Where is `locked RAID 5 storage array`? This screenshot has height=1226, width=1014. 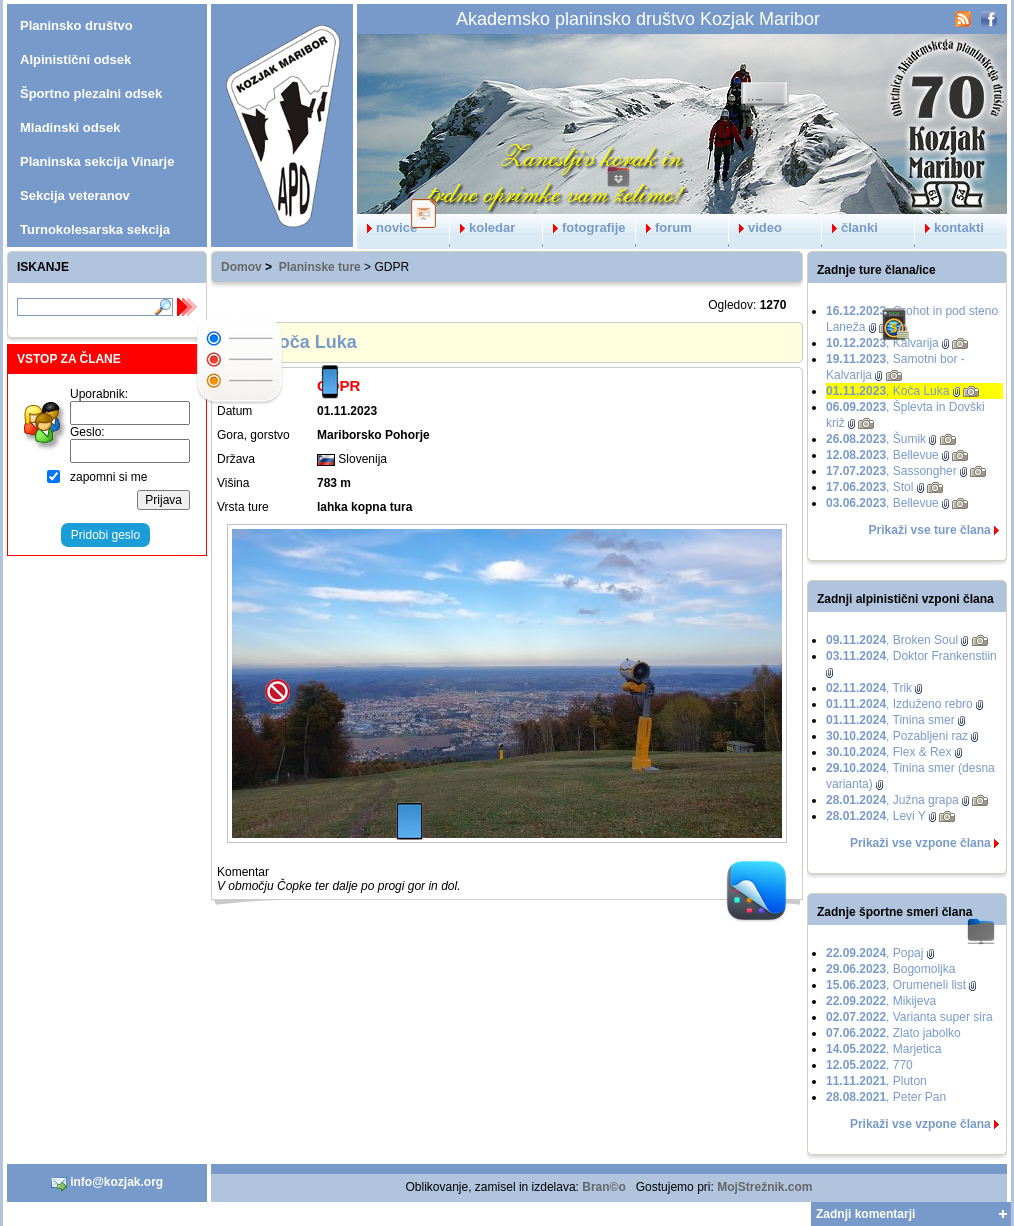 locked RAID 5 storage array is located at coordinates (894, 324).